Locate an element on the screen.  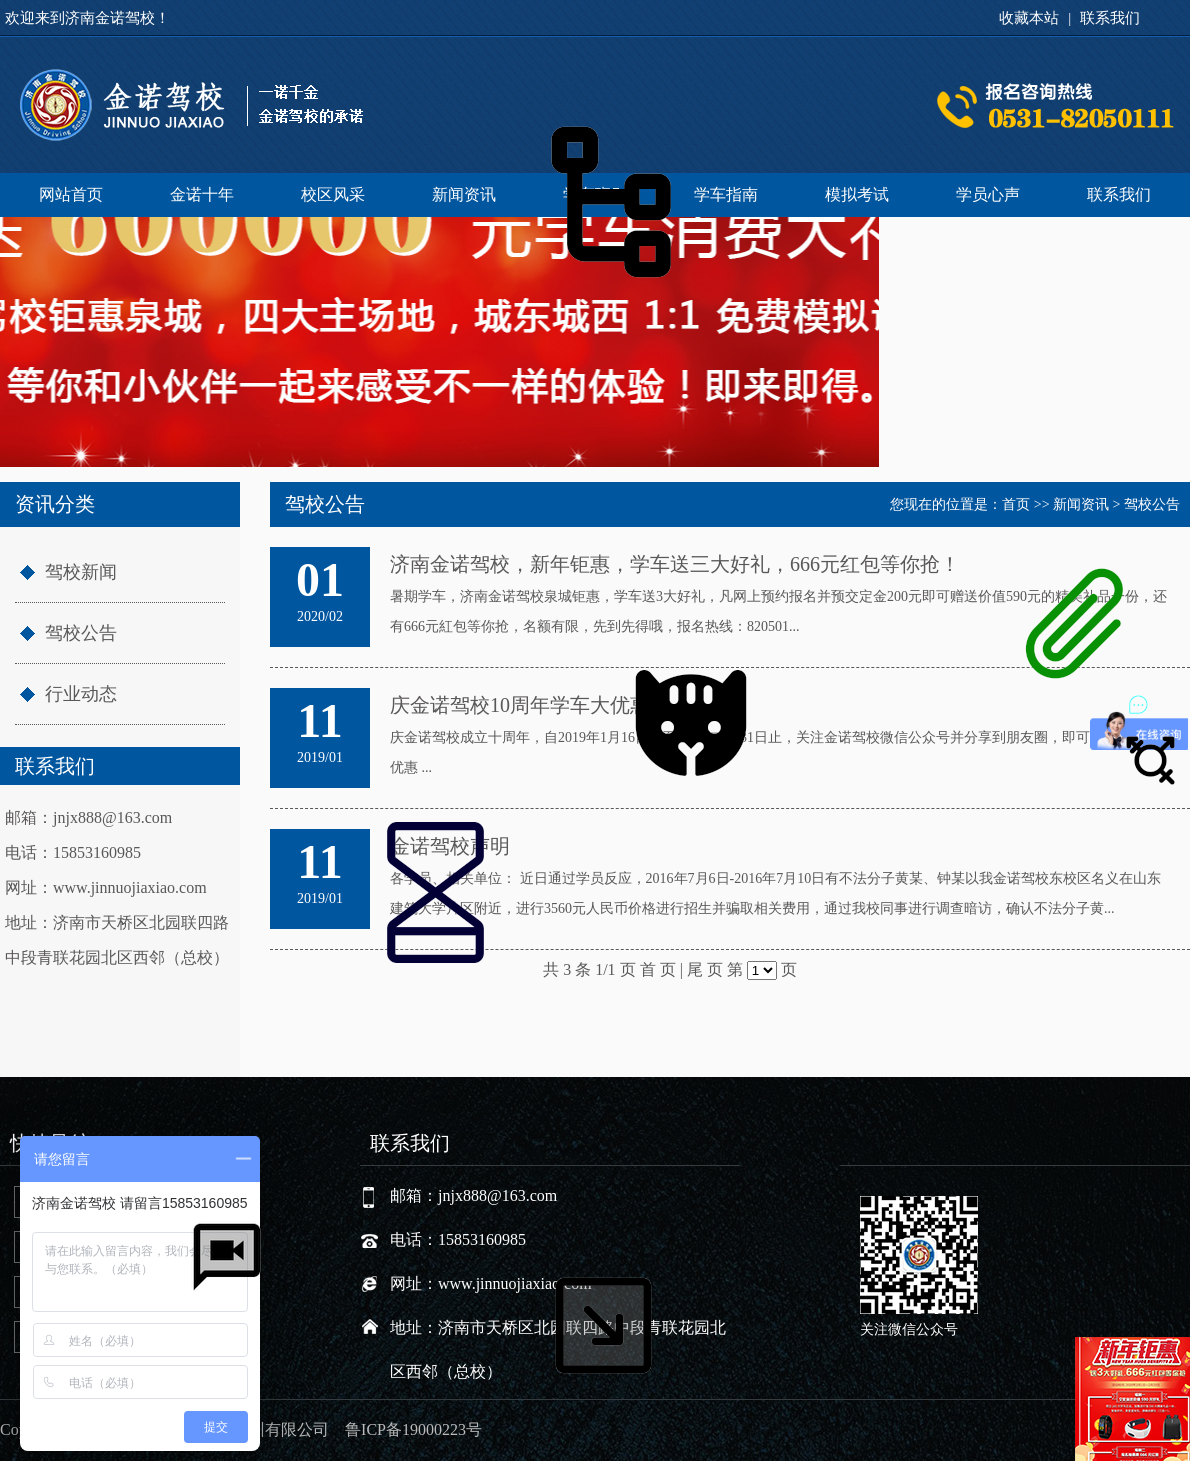
view hierarchical file or folder structure is located at coordinates (606, 202).